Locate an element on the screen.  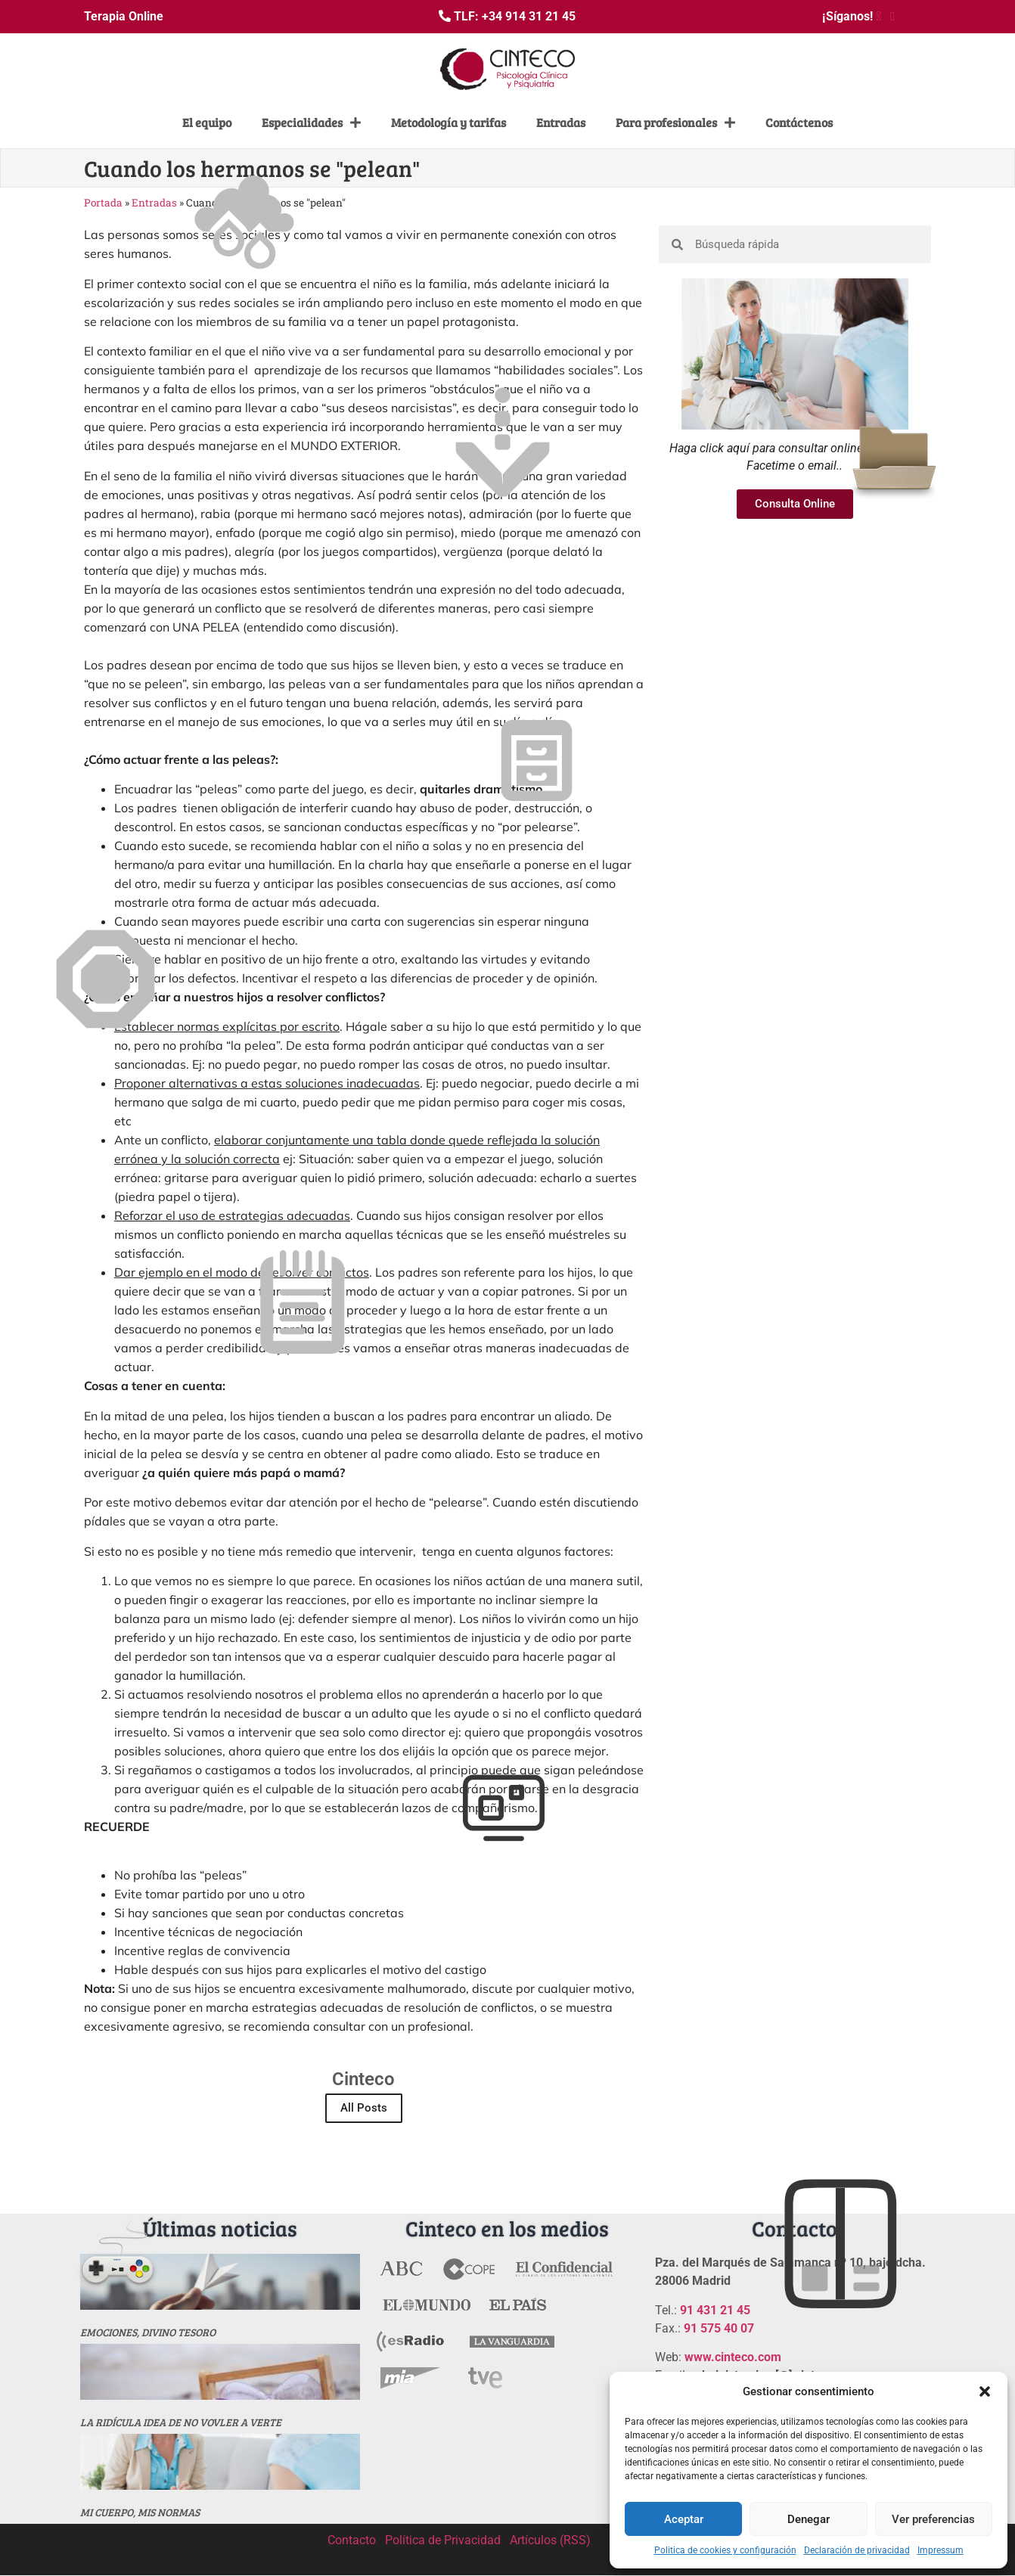
configure gaming controller settings is located at coordinates (118, 2254).